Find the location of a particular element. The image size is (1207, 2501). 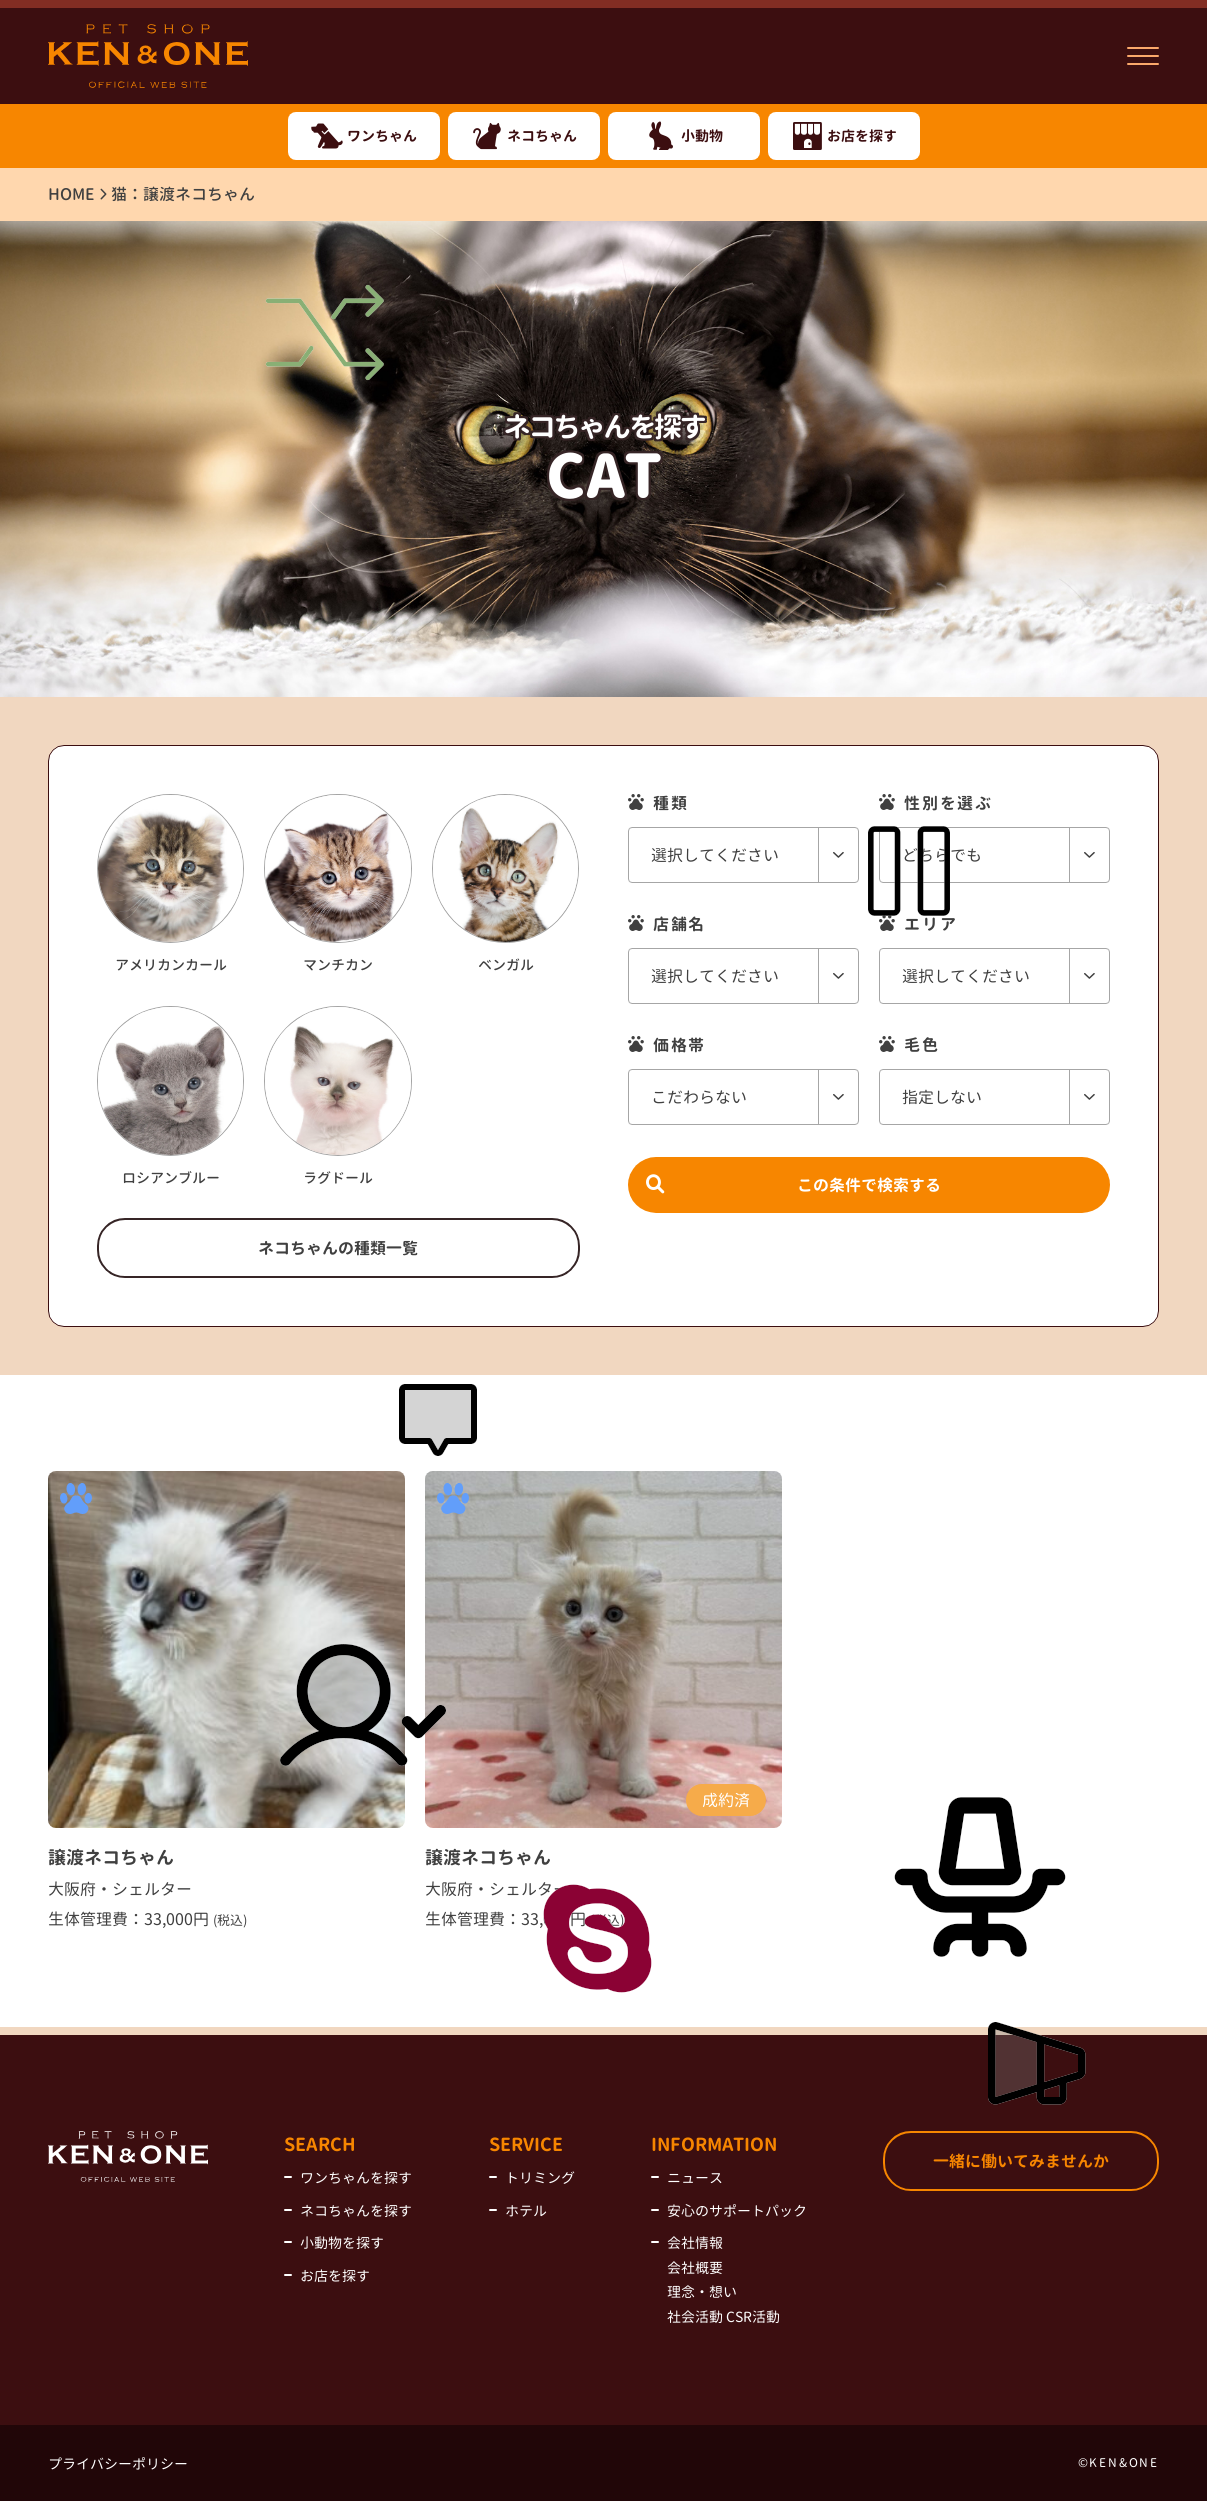

pause media playback is located at coordinates (909, 871).